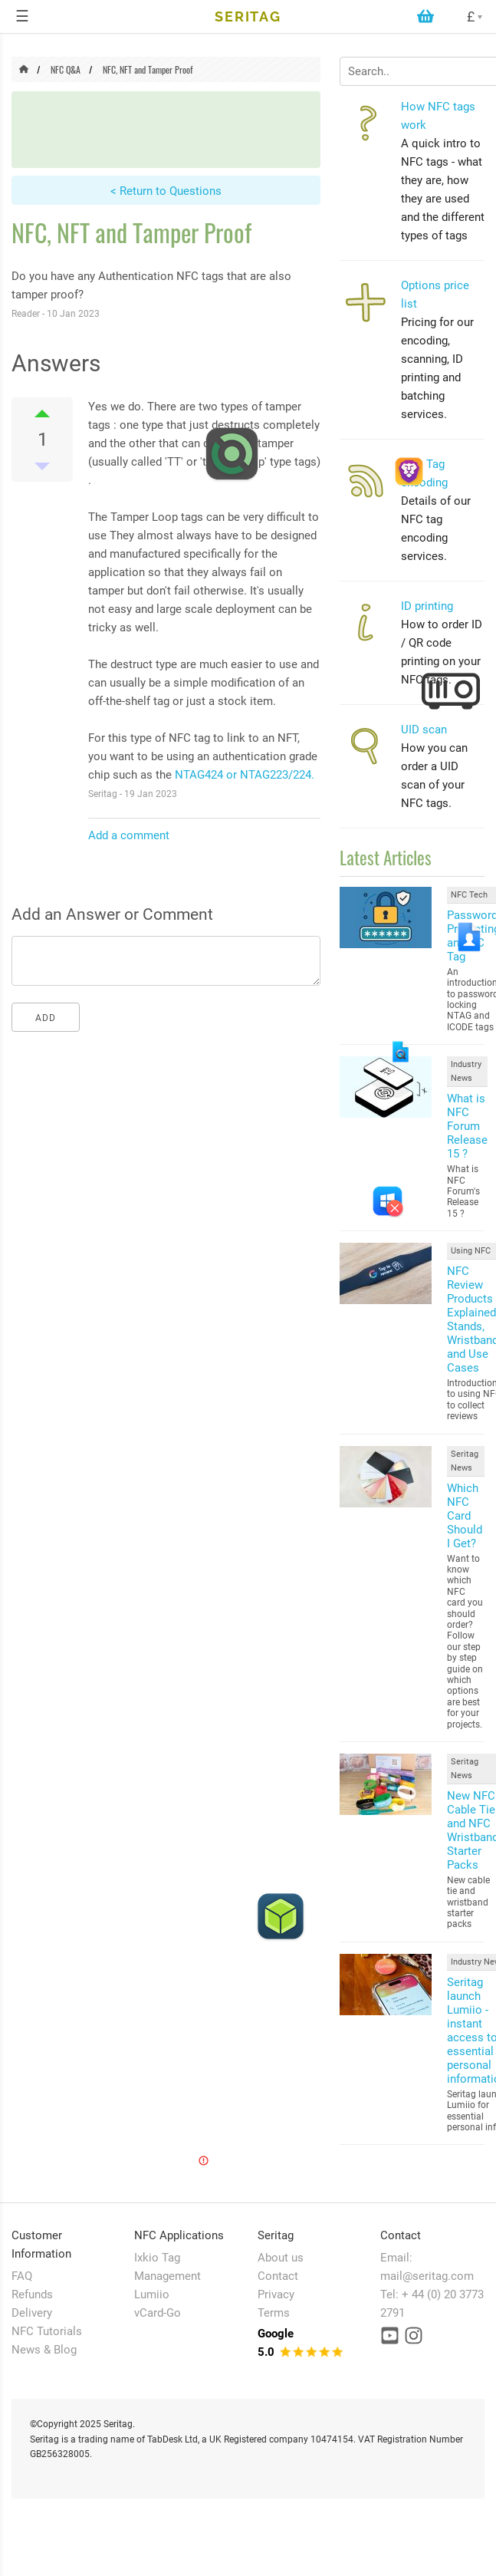  What do you see at coordinates (409, 471) in the screenshot?
I see `launch brave nightly browser` at bounding box center [409, 471].